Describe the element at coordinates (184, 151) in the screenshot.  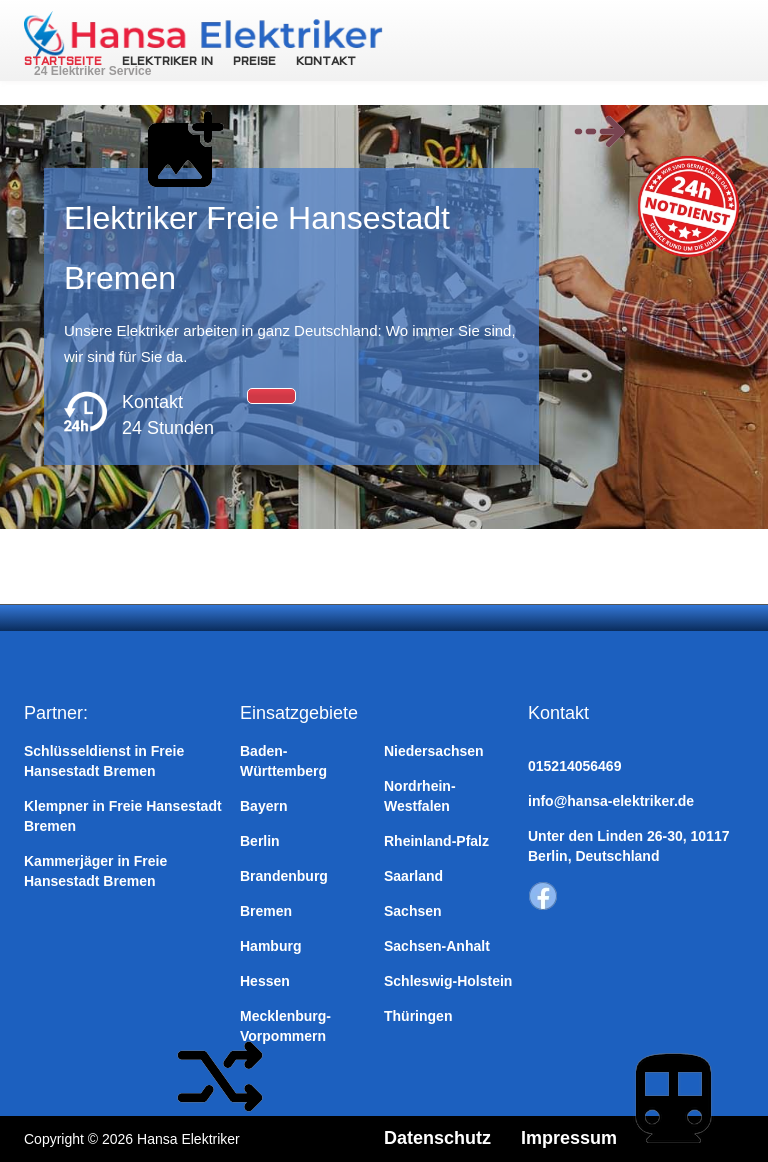
I see `add a new photo to your collection` at that location.